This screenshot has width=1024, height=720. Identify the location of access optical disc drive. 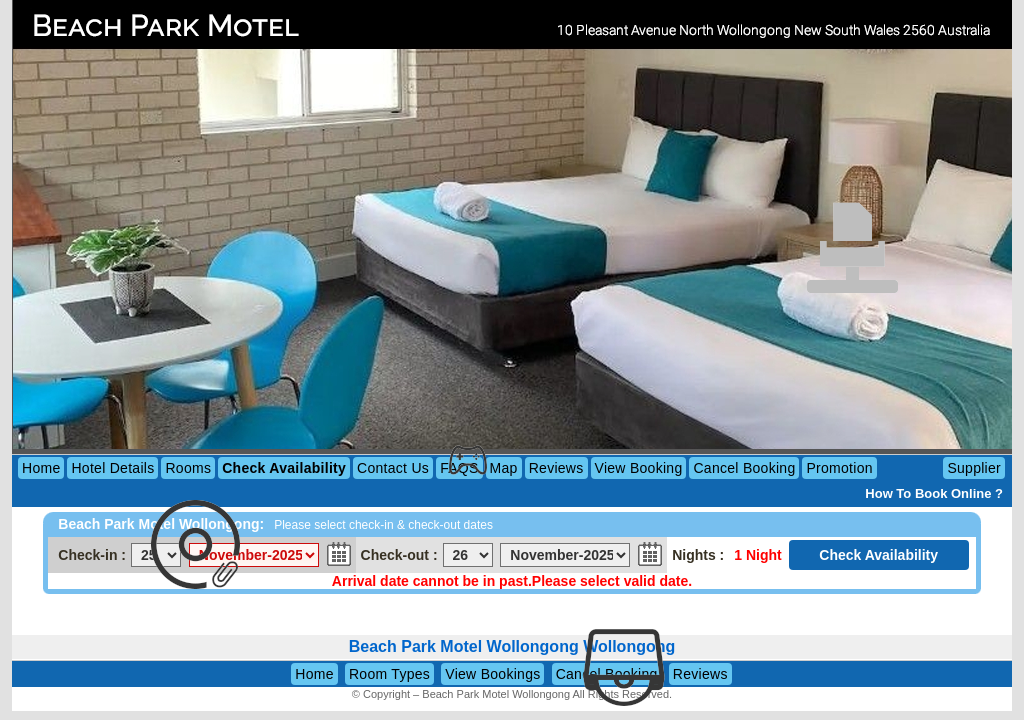
(624, 665).